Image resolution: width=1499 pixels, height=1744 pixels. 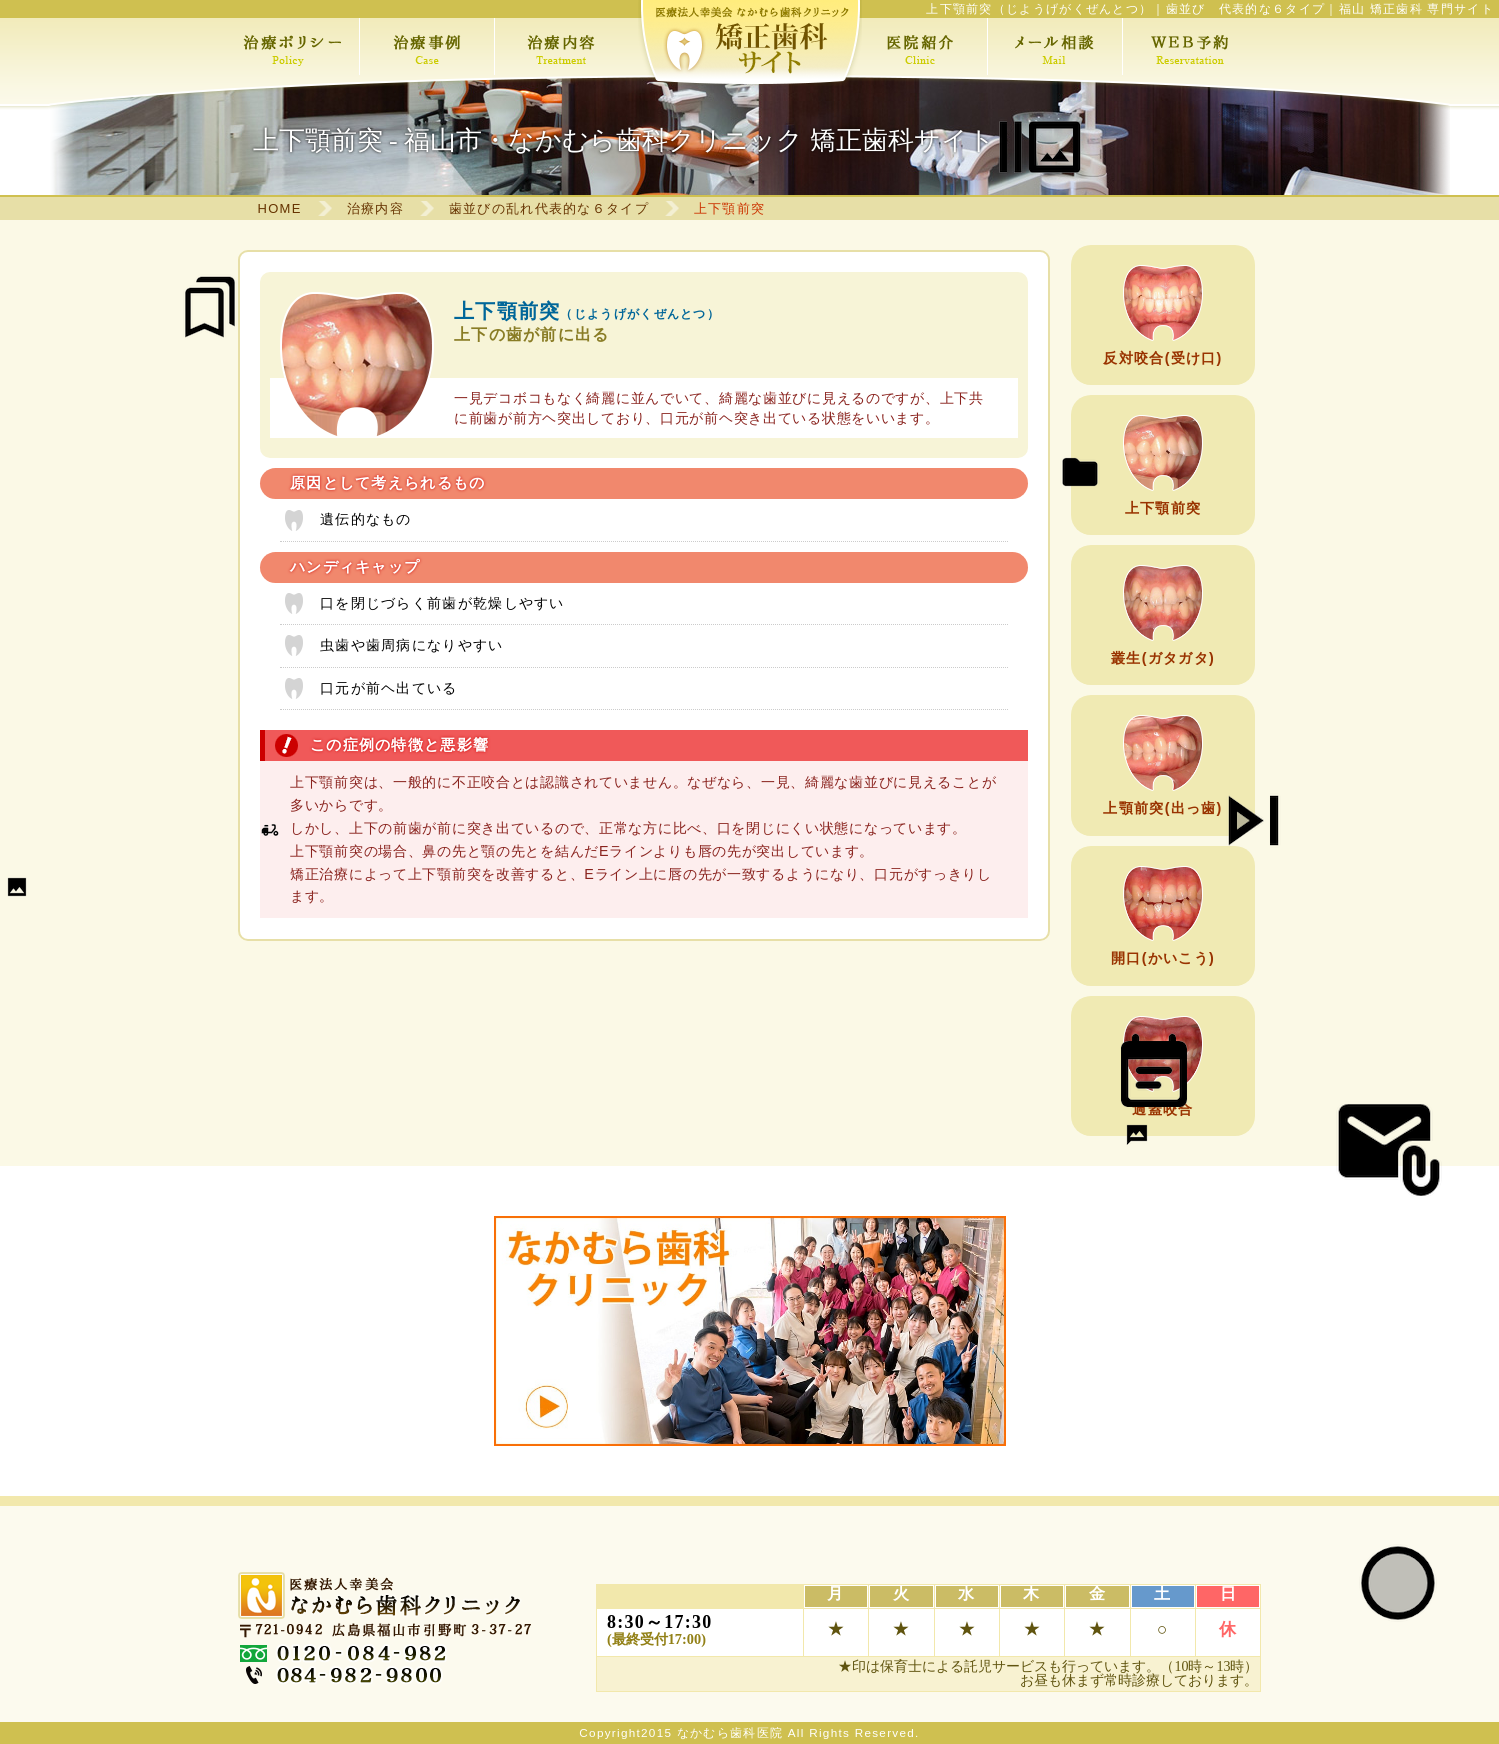 I want to click on access your files and documents, so click(x=1080, y=472).